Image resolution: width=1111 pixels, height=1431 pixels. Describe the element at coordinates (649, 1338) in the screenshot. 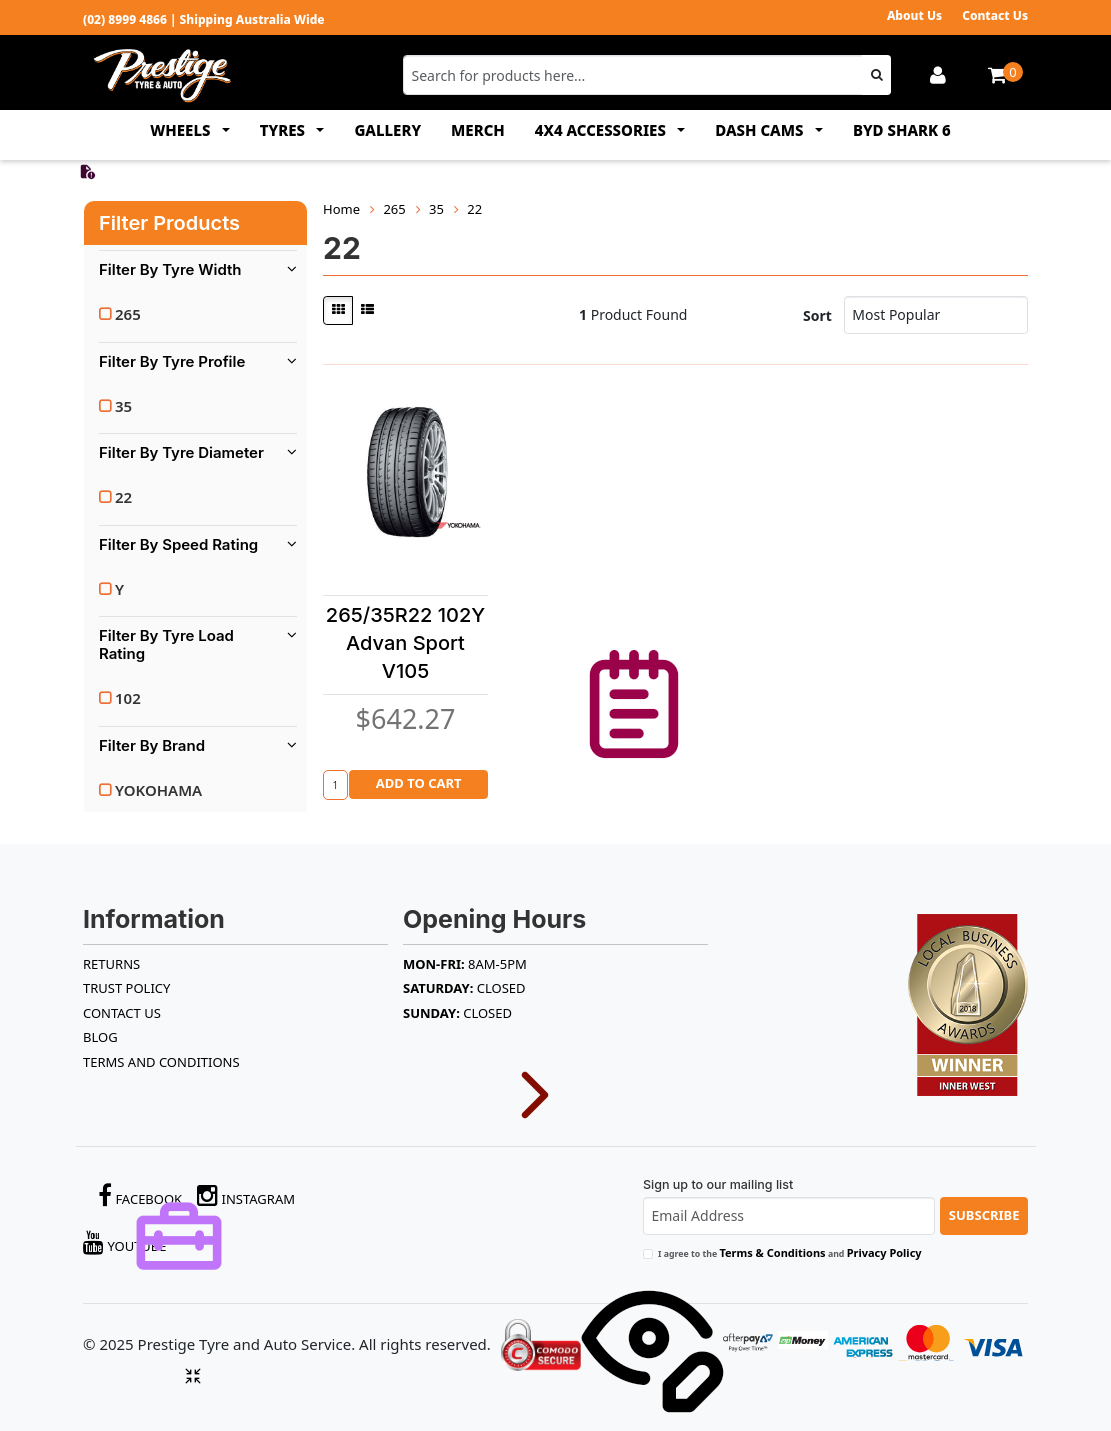

I see `edit visibility settings` at that location.